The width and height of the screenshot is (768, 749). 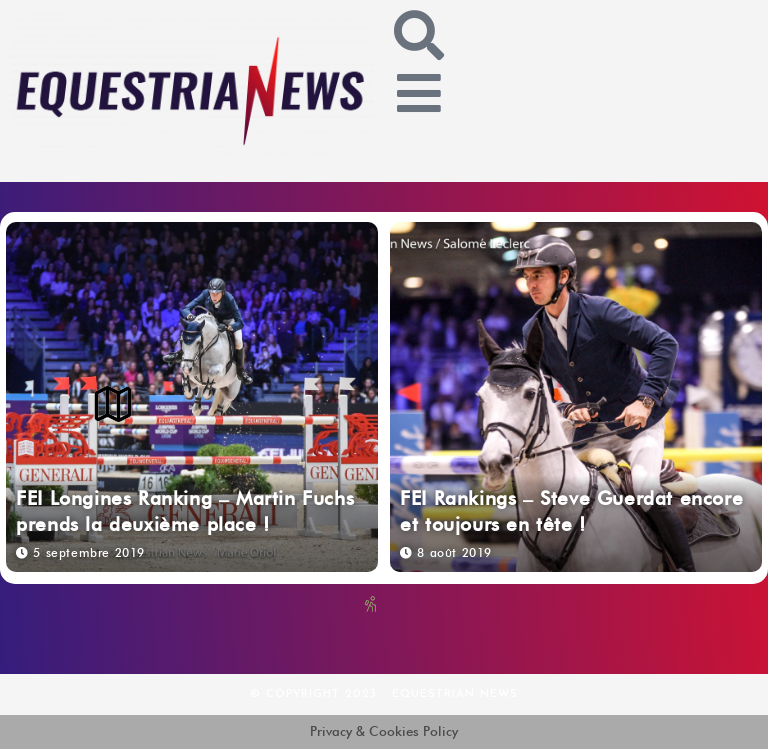 I want to click on view map or navigation, so click(x=113, y=404).